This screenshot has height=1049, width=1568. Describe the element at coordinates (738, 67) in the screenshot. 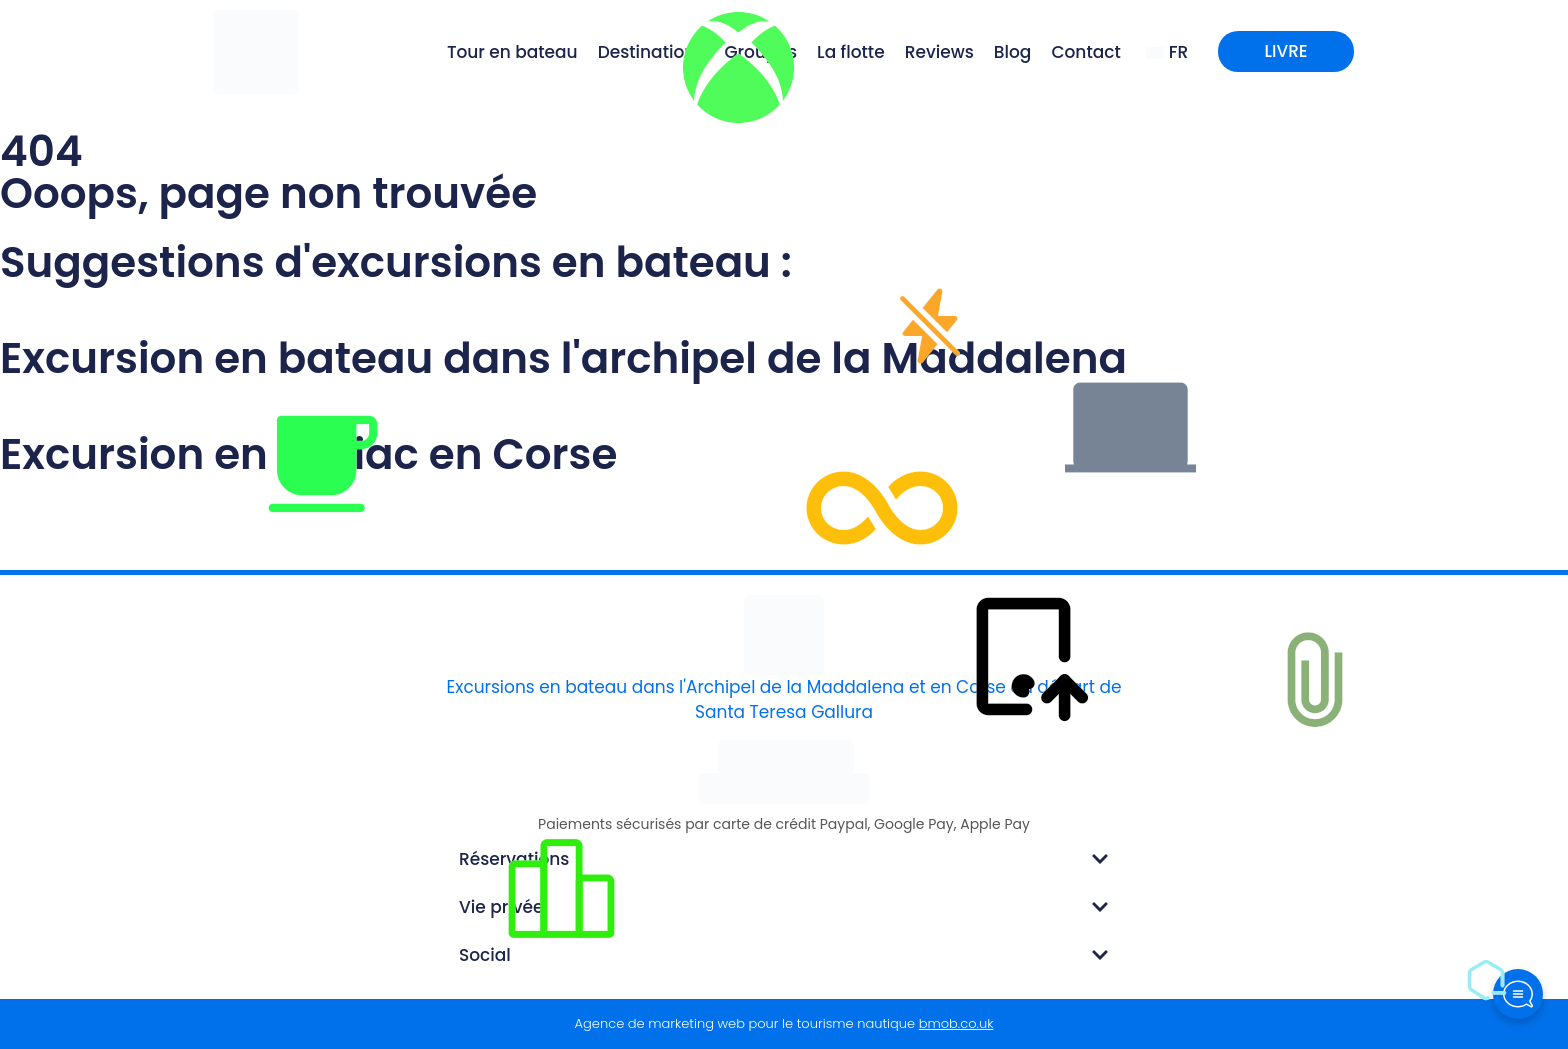

I see `open Xbox app` at that location.